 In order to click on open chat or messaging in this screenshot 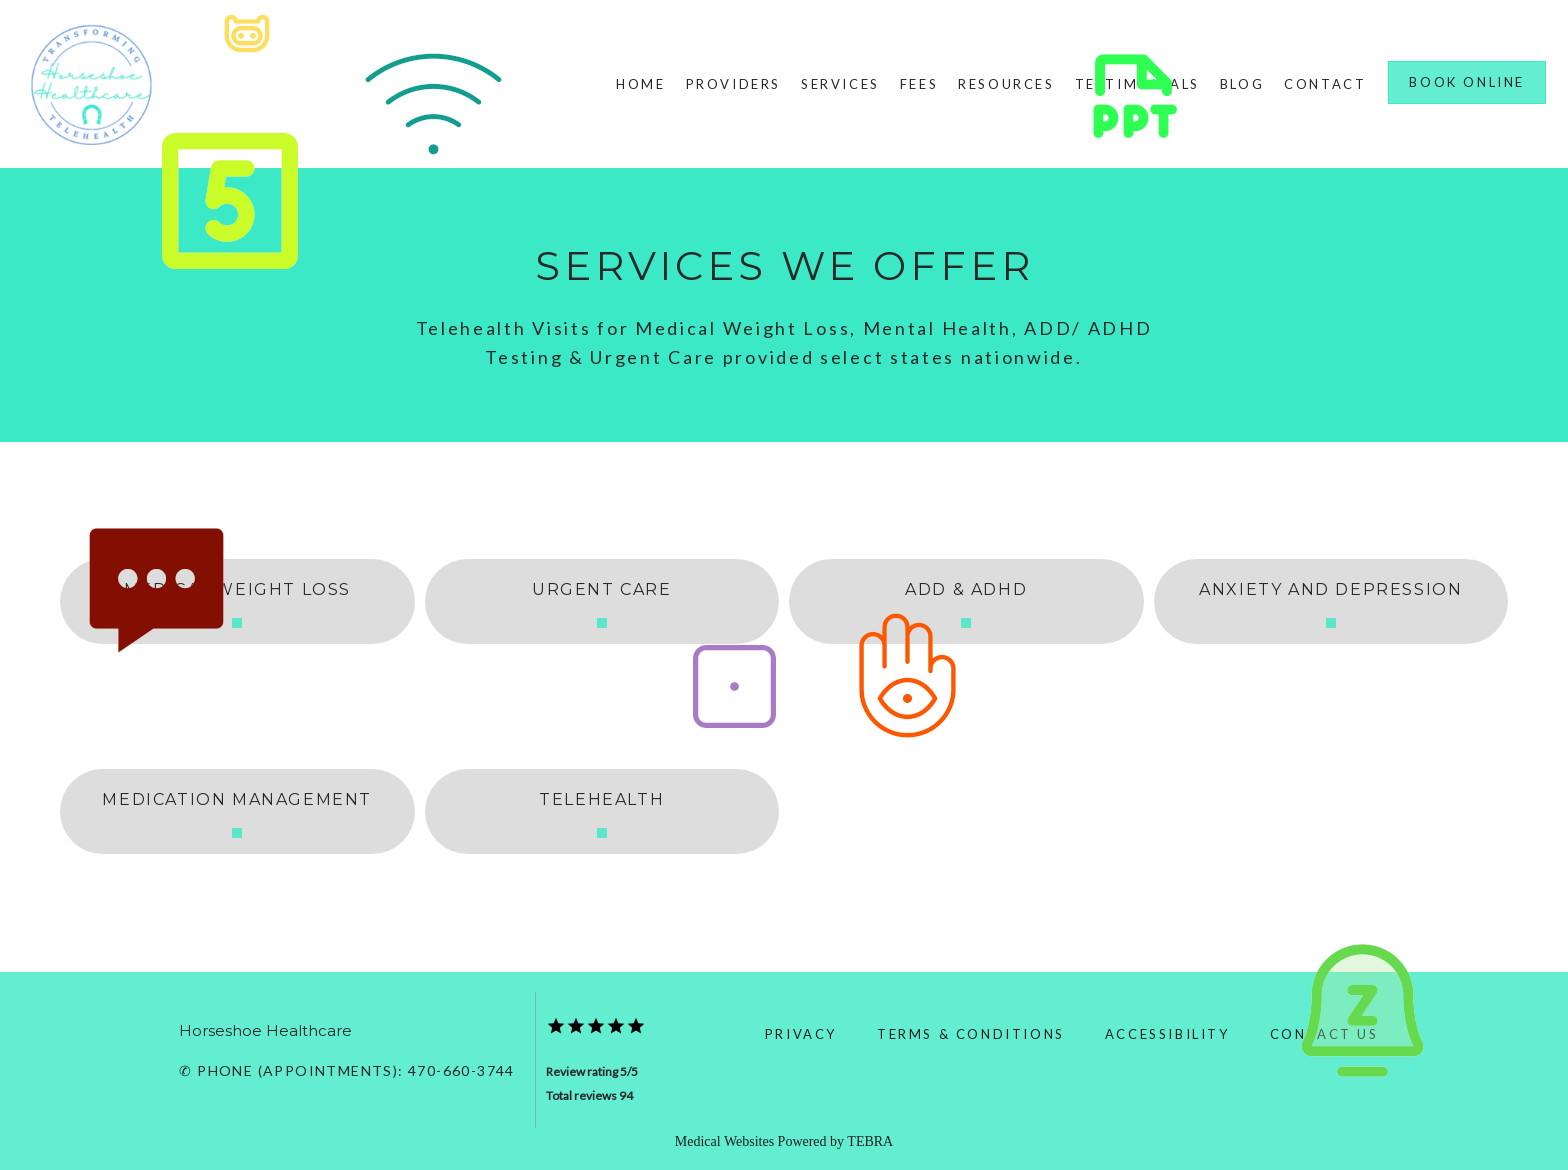, I will do `click(156, 590)`.